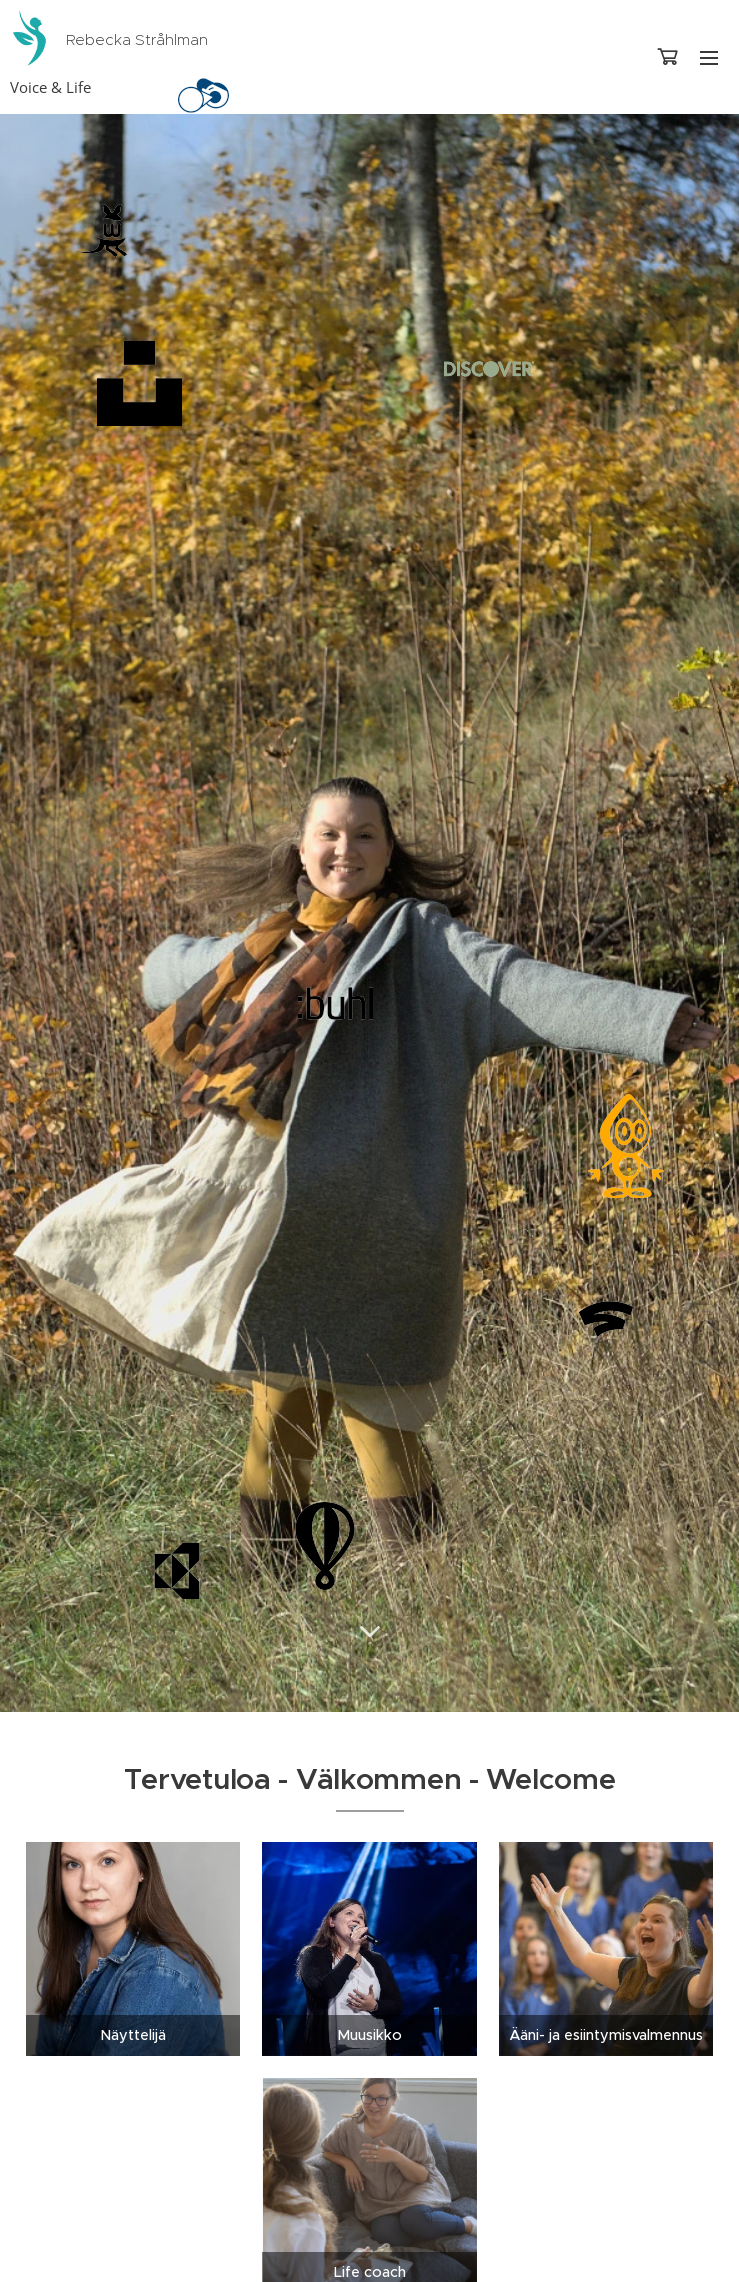 This screenshot has width=739, height=2282. Describe the element at coordinates (177, 1571) in the screenshot. I see `kyocera brand logo` at that location.